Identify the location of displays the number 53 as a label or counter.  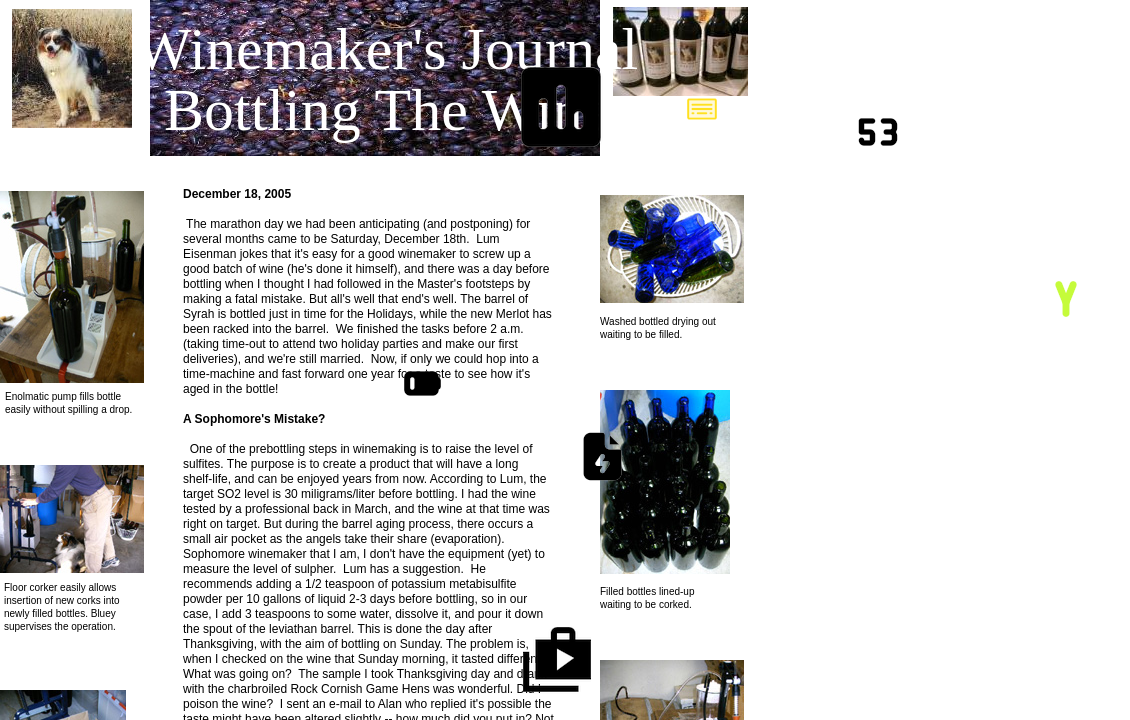
(878, 132).